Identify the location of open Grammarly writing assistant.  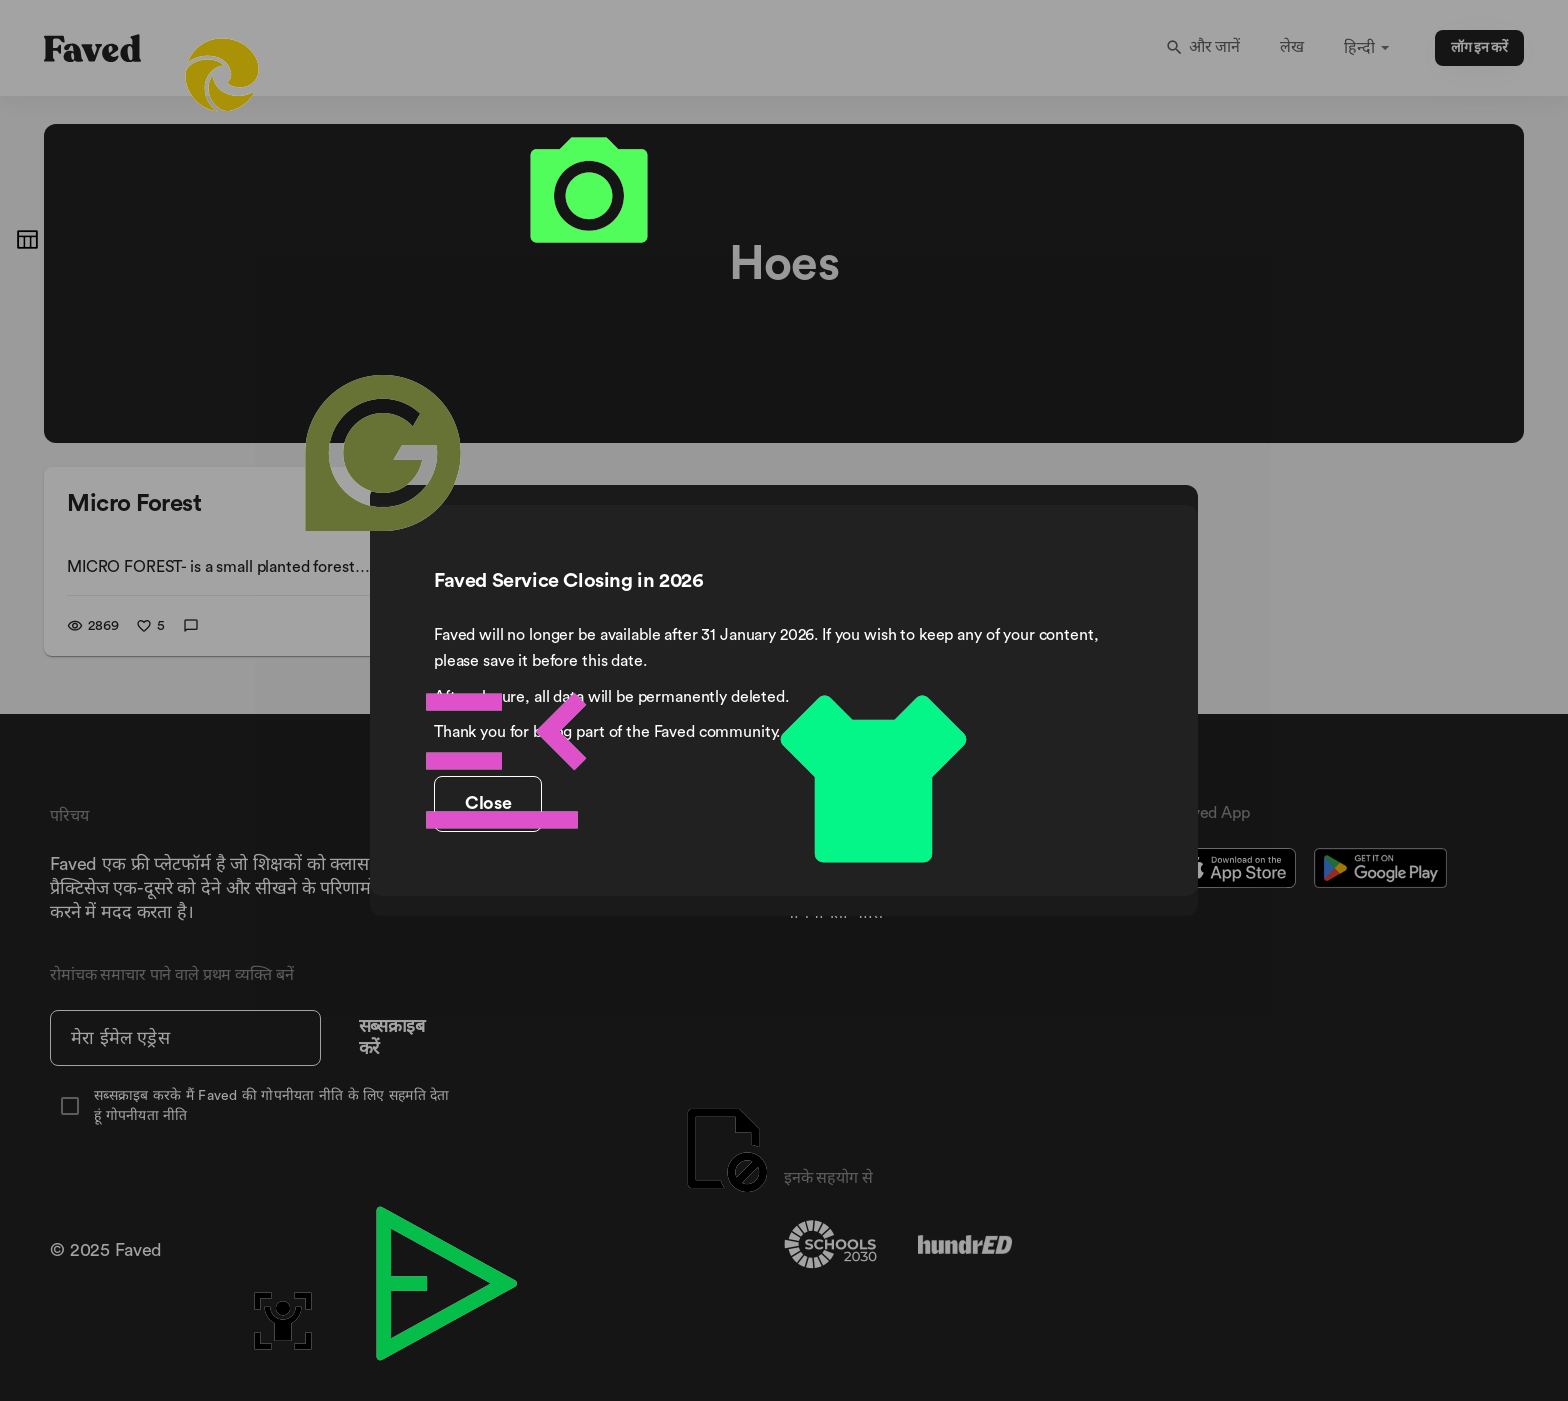
(383, 453).